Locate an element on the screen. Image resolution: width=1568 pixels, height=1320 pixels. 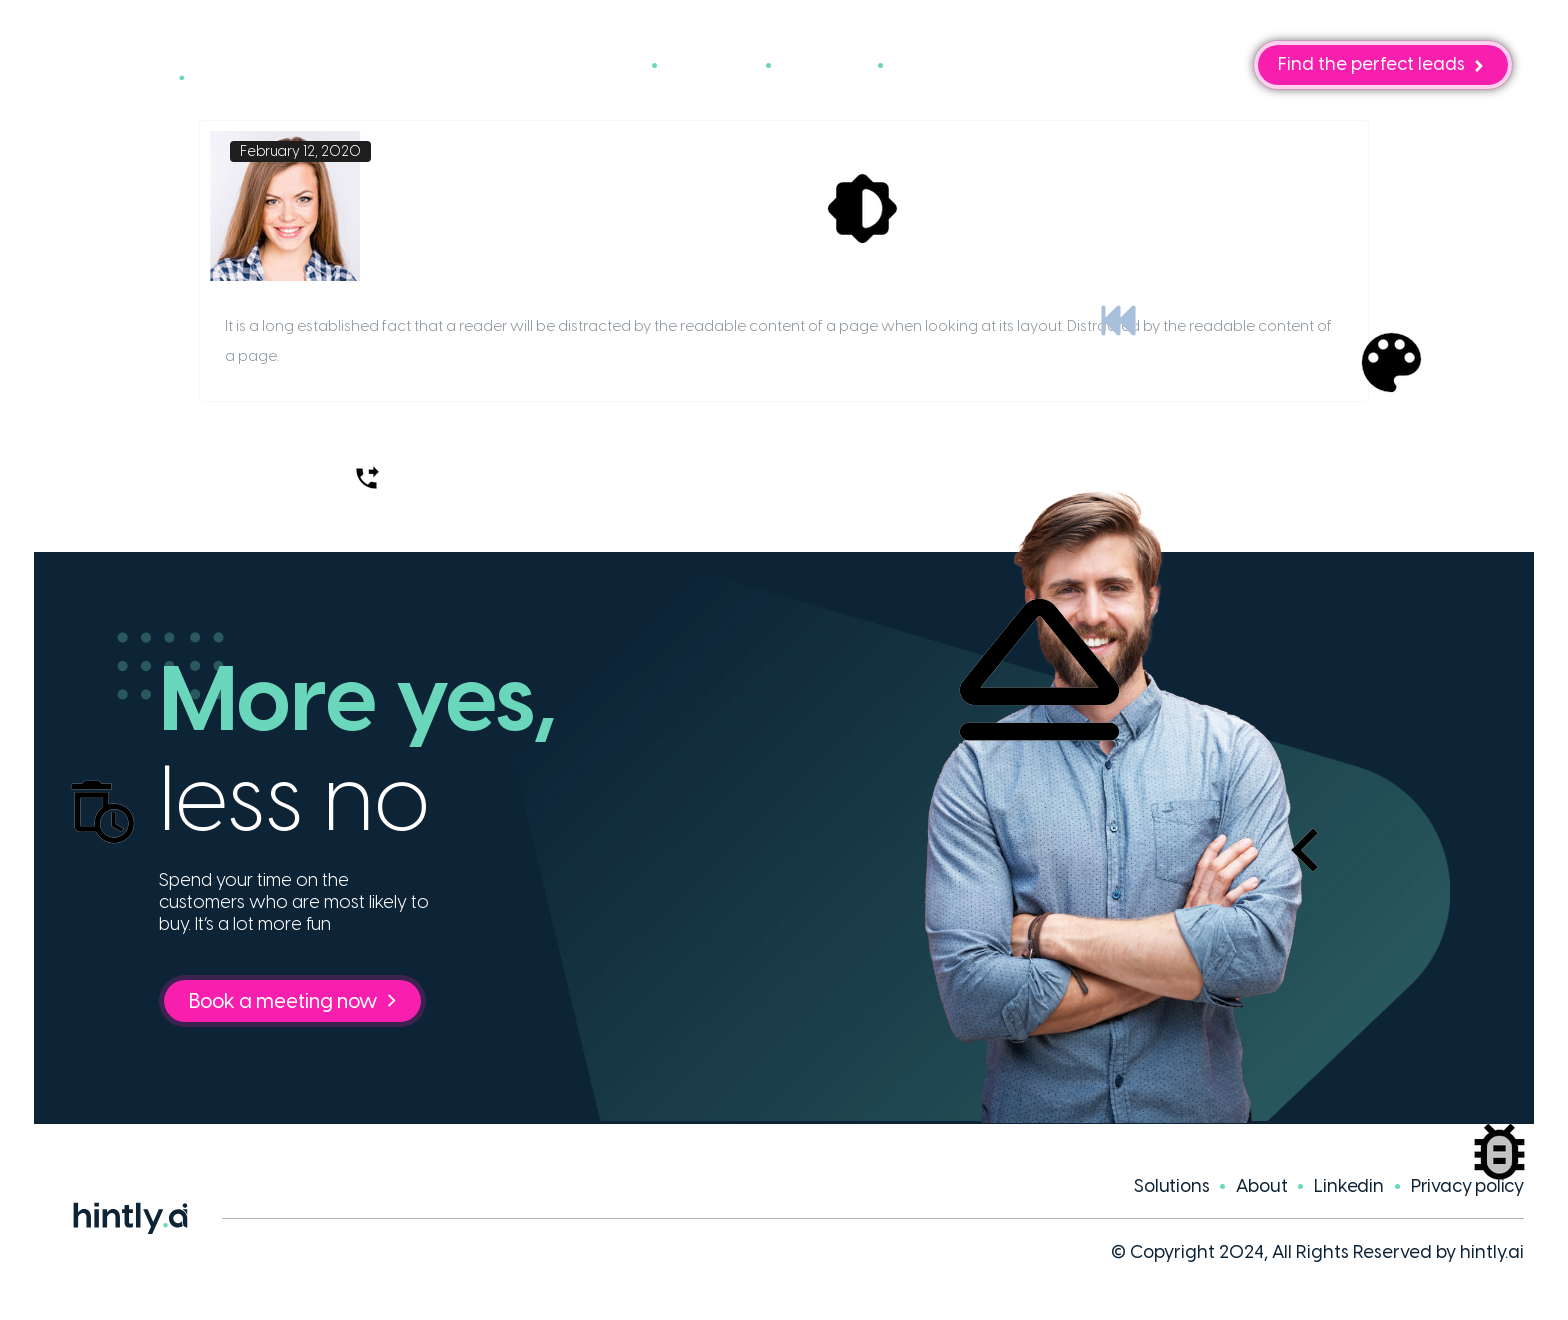
go back to the previous screen is located at coordinates (1305, 850).